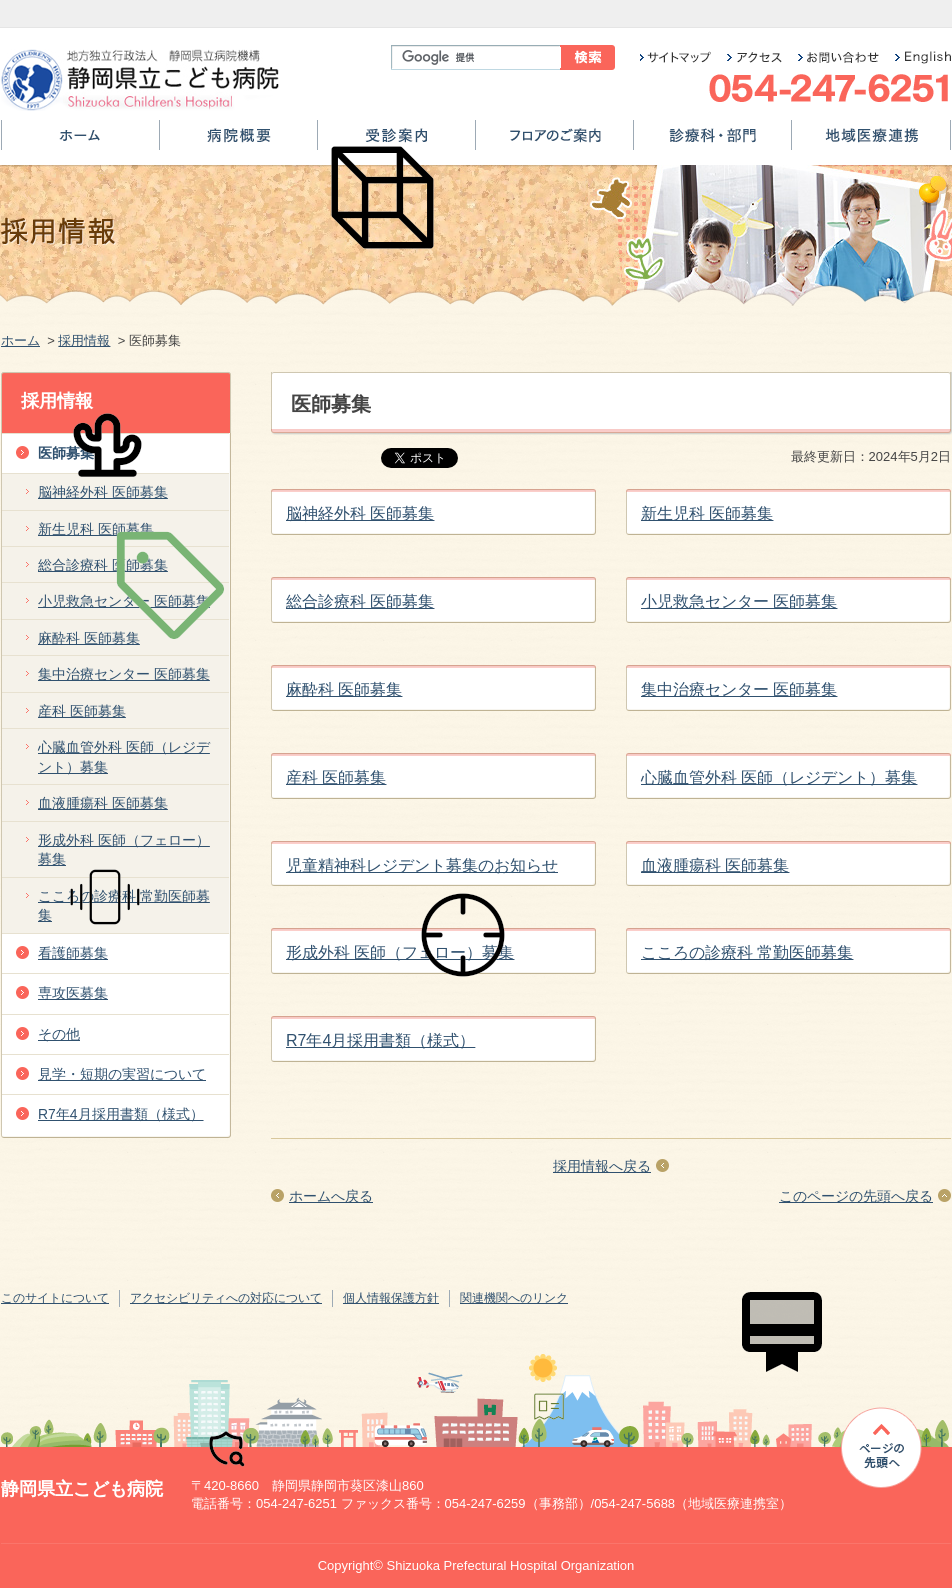 This screenshot has width=952, height=1588. What do you see at coordinates (782, 1332) in the screenshot?
I see `view membership card details` at bounding box center [782, 1332].